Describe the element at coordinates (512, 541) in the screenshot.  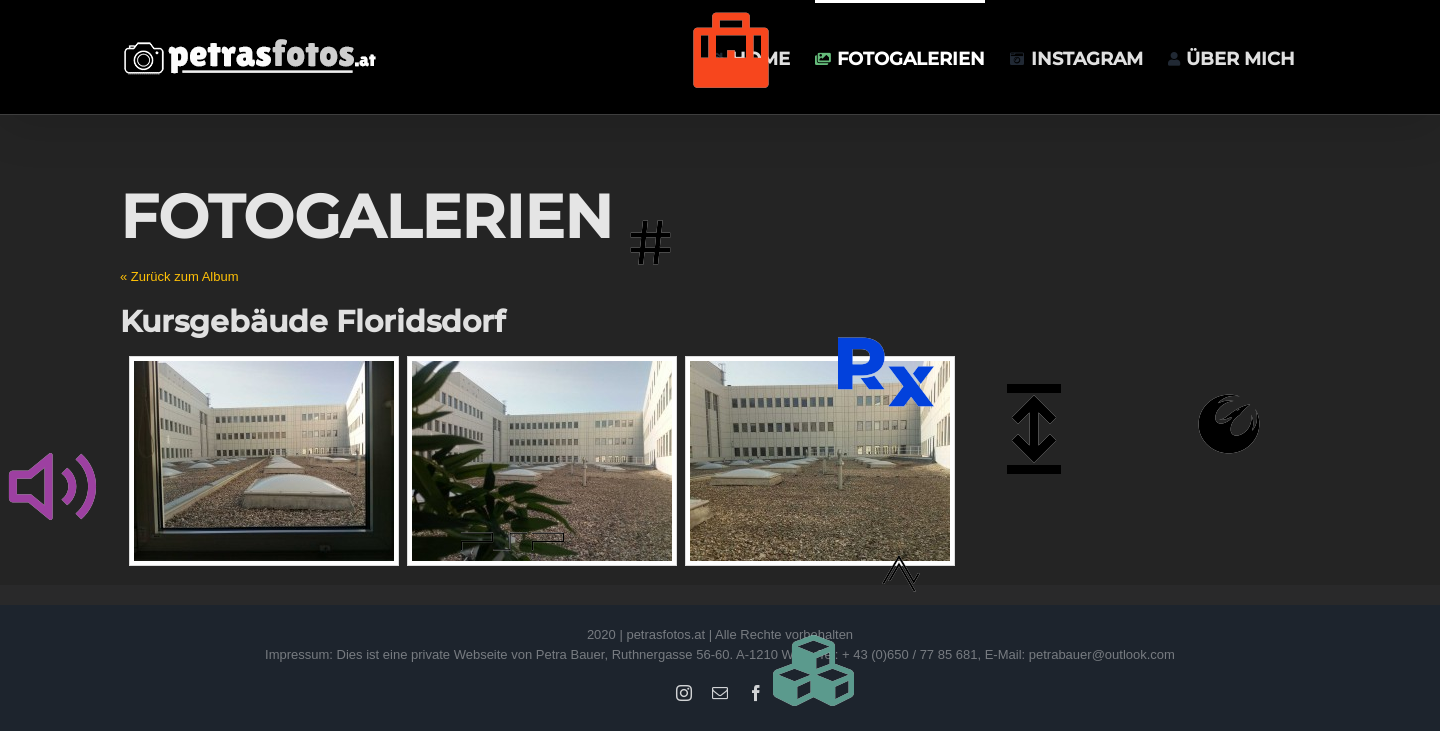
I see `playstation portable (PSP) brand logo` at that location.